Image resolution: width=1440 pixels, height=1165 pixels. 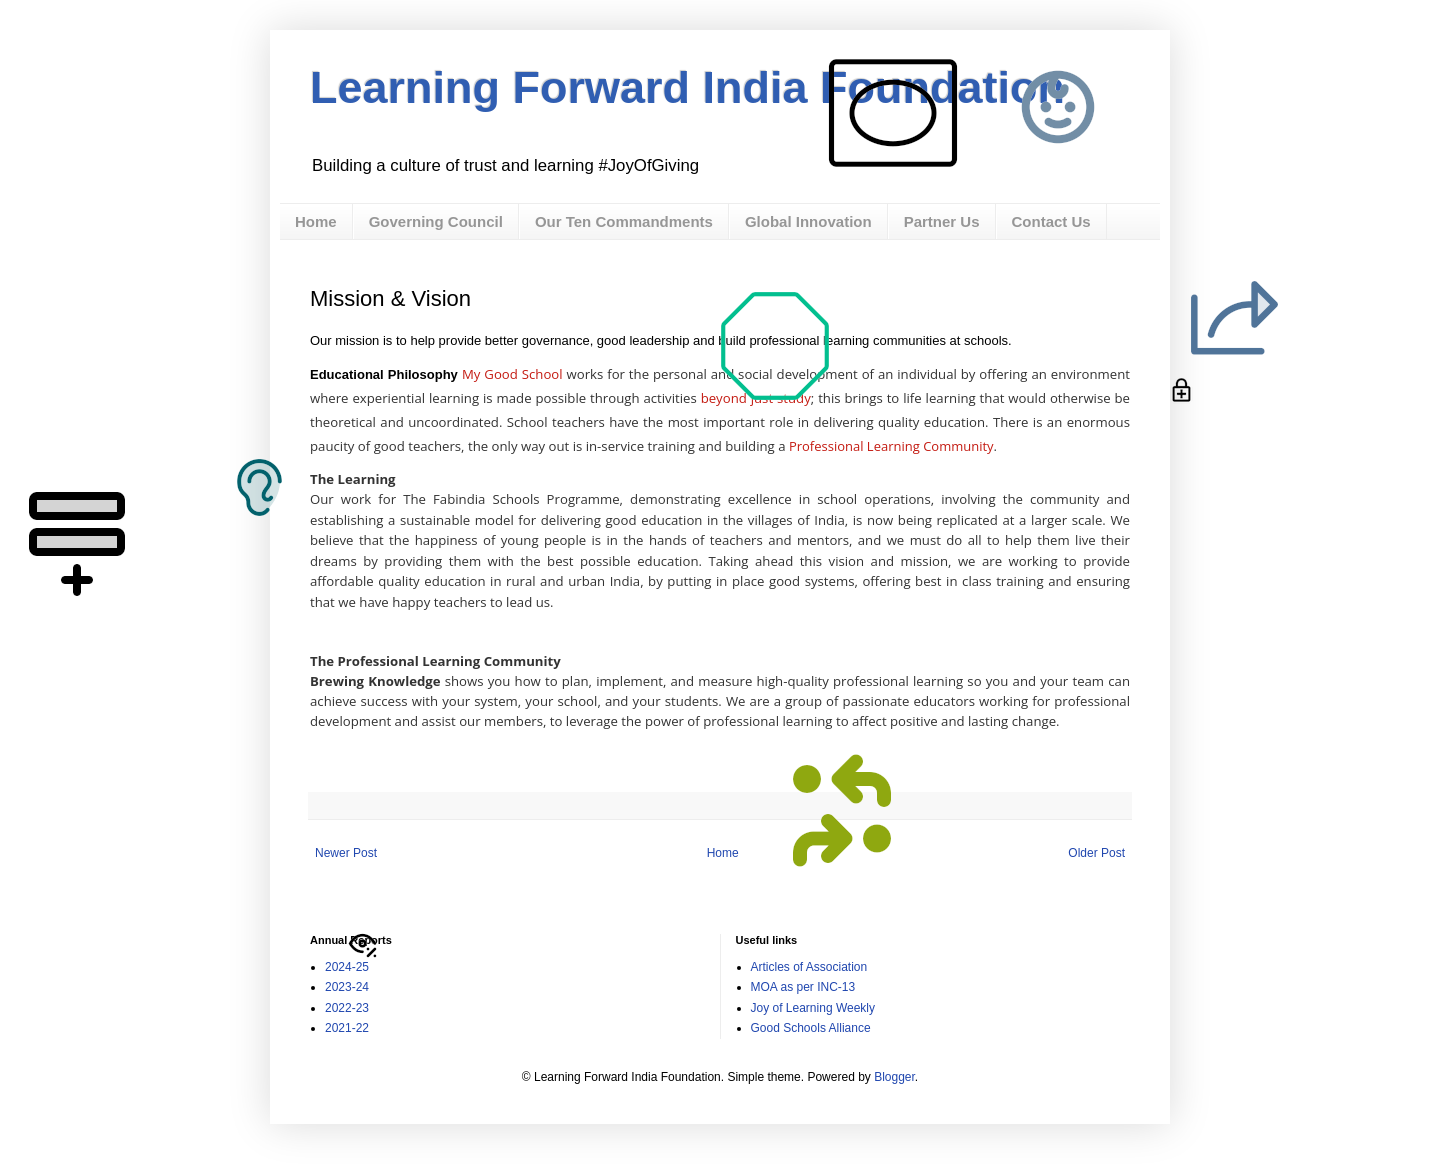 What do you see at coordinates (842, 814) in the screenshot?
I see `merge or converge items to endpoints` at bounding box center [842, 814].